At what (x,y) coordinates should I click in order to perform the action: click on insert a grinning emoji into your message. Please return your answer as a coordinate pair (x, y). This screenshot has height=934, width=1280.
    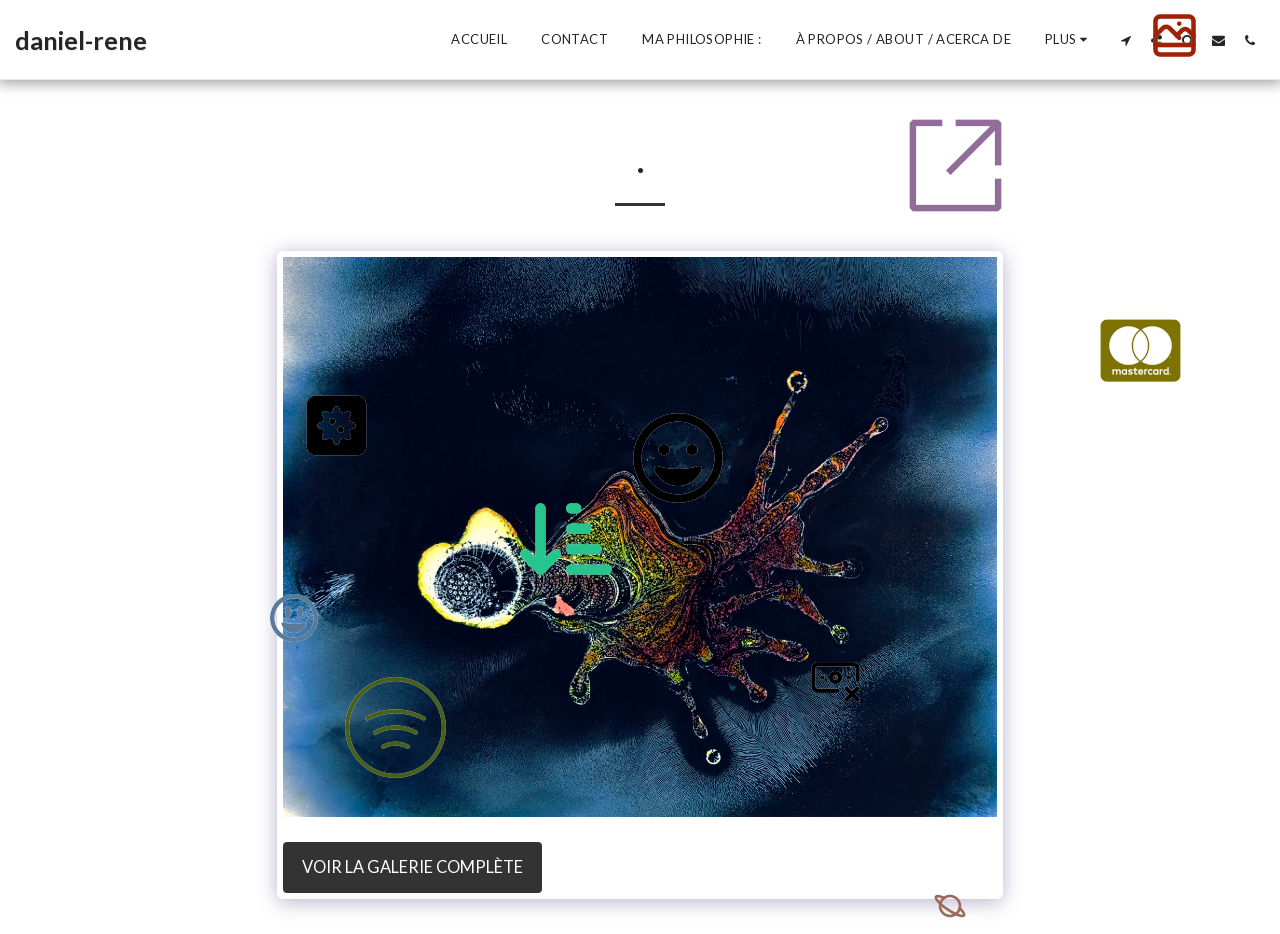
    Looking at the image, I should click on (294, 618).